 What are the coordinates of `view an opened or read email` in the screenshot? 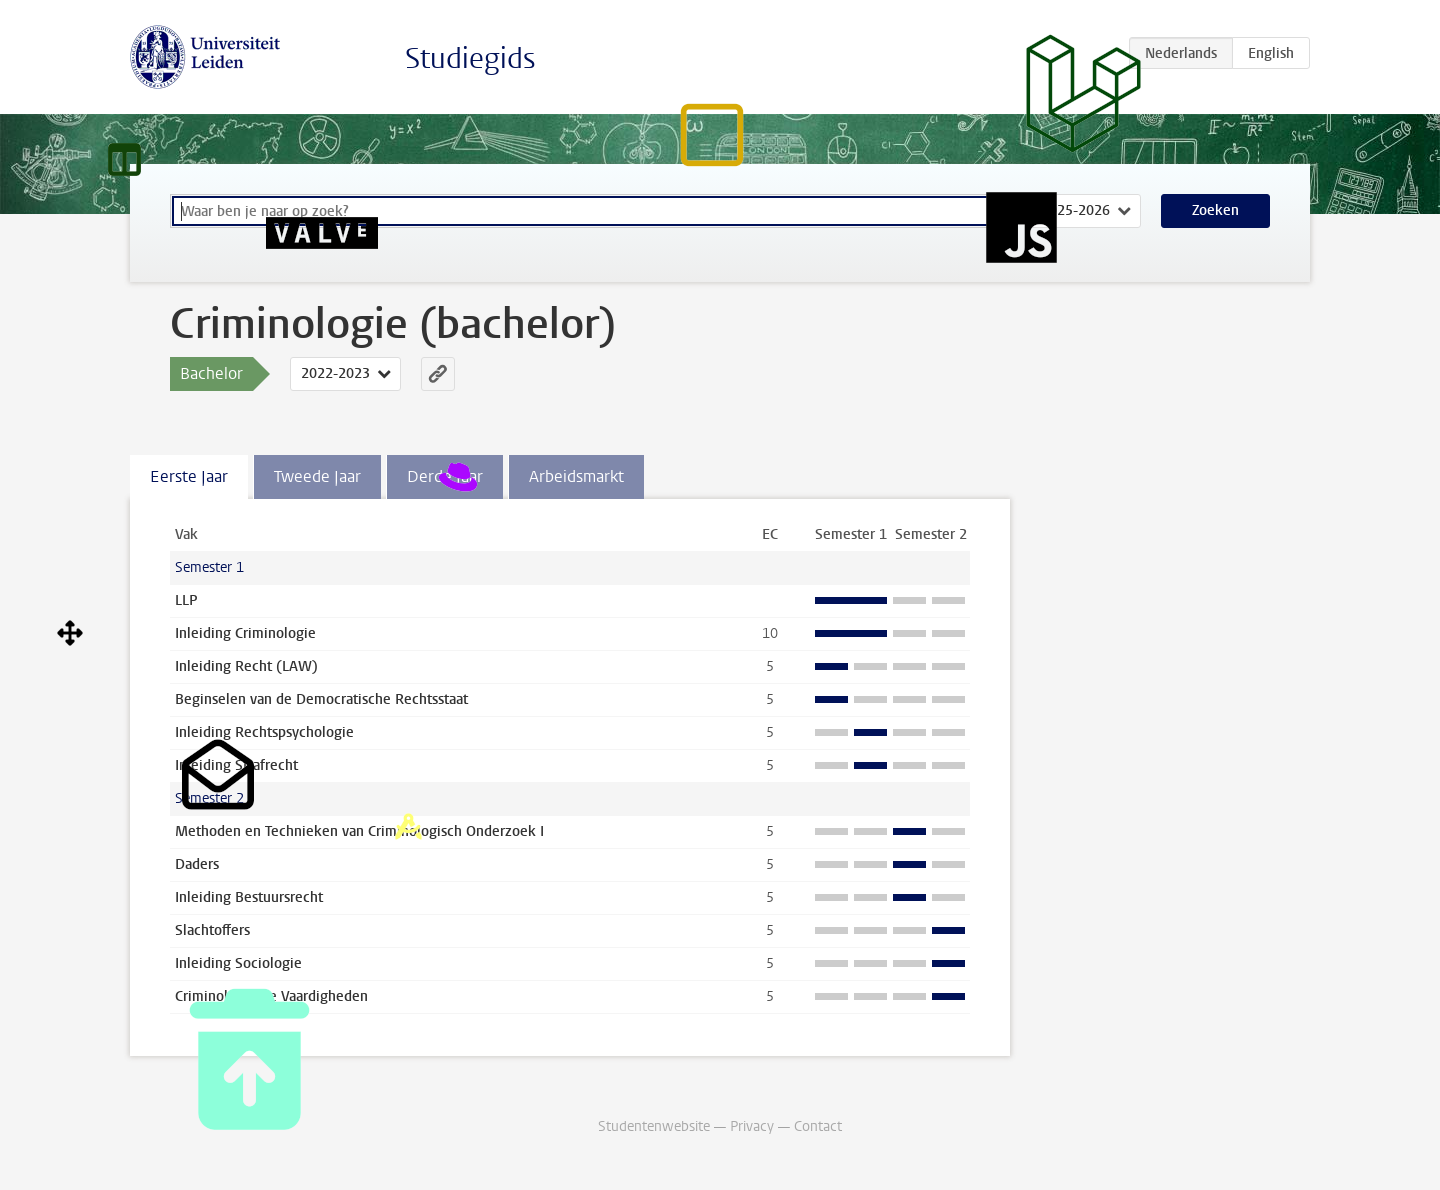 It's located at (218, 778).